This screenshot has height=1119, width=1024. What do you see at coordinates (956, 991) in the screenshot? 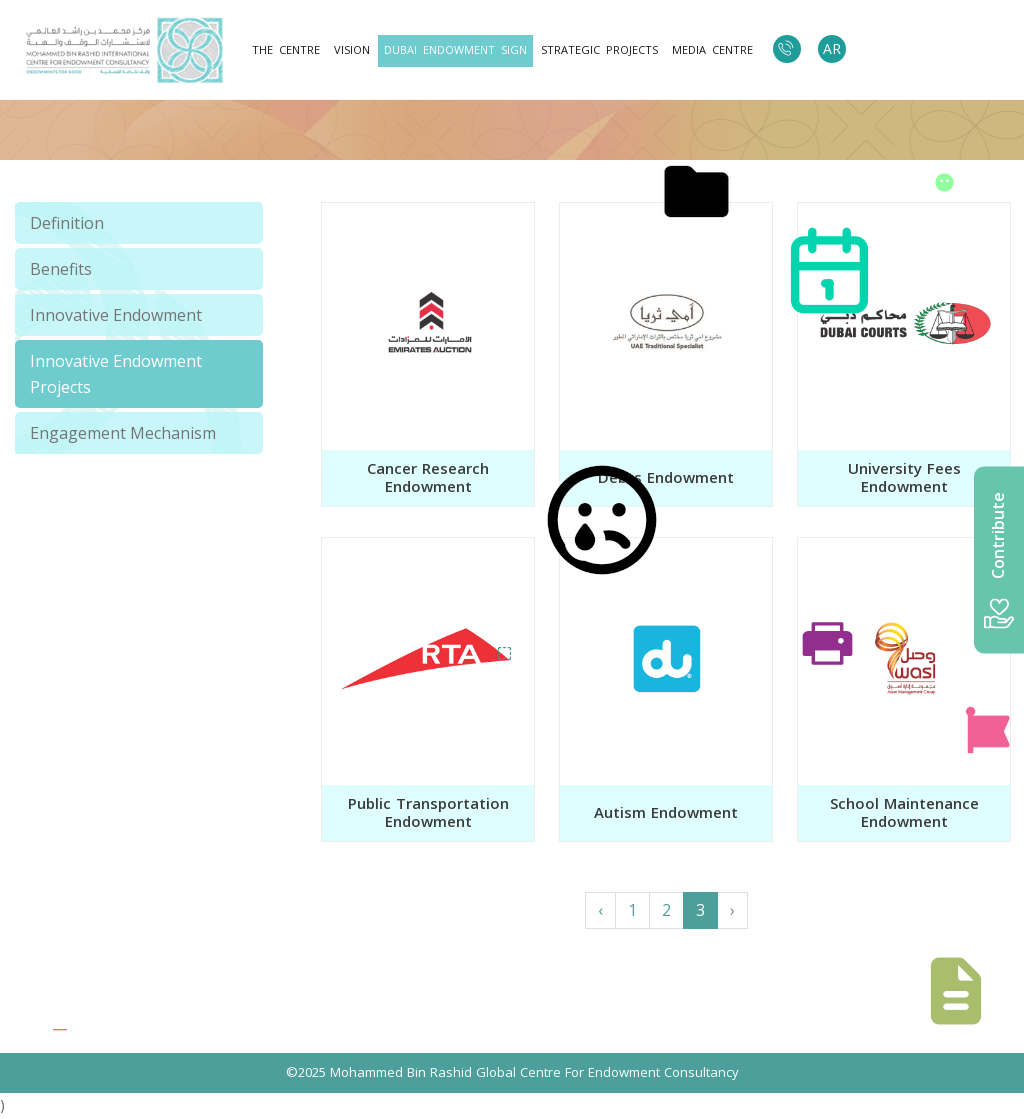
I see `view document contents` at bounding box center [956, 991].